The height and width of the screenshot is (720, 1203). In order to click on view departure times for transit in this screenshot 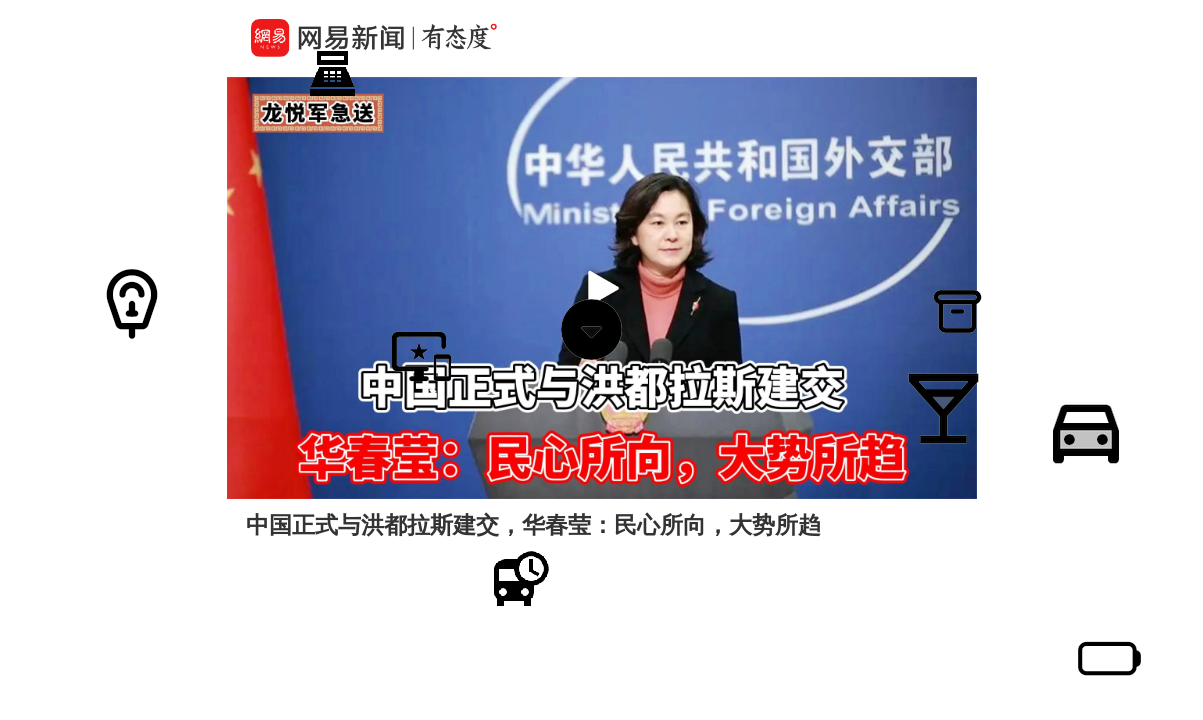, I will do `click(521, 578)`.